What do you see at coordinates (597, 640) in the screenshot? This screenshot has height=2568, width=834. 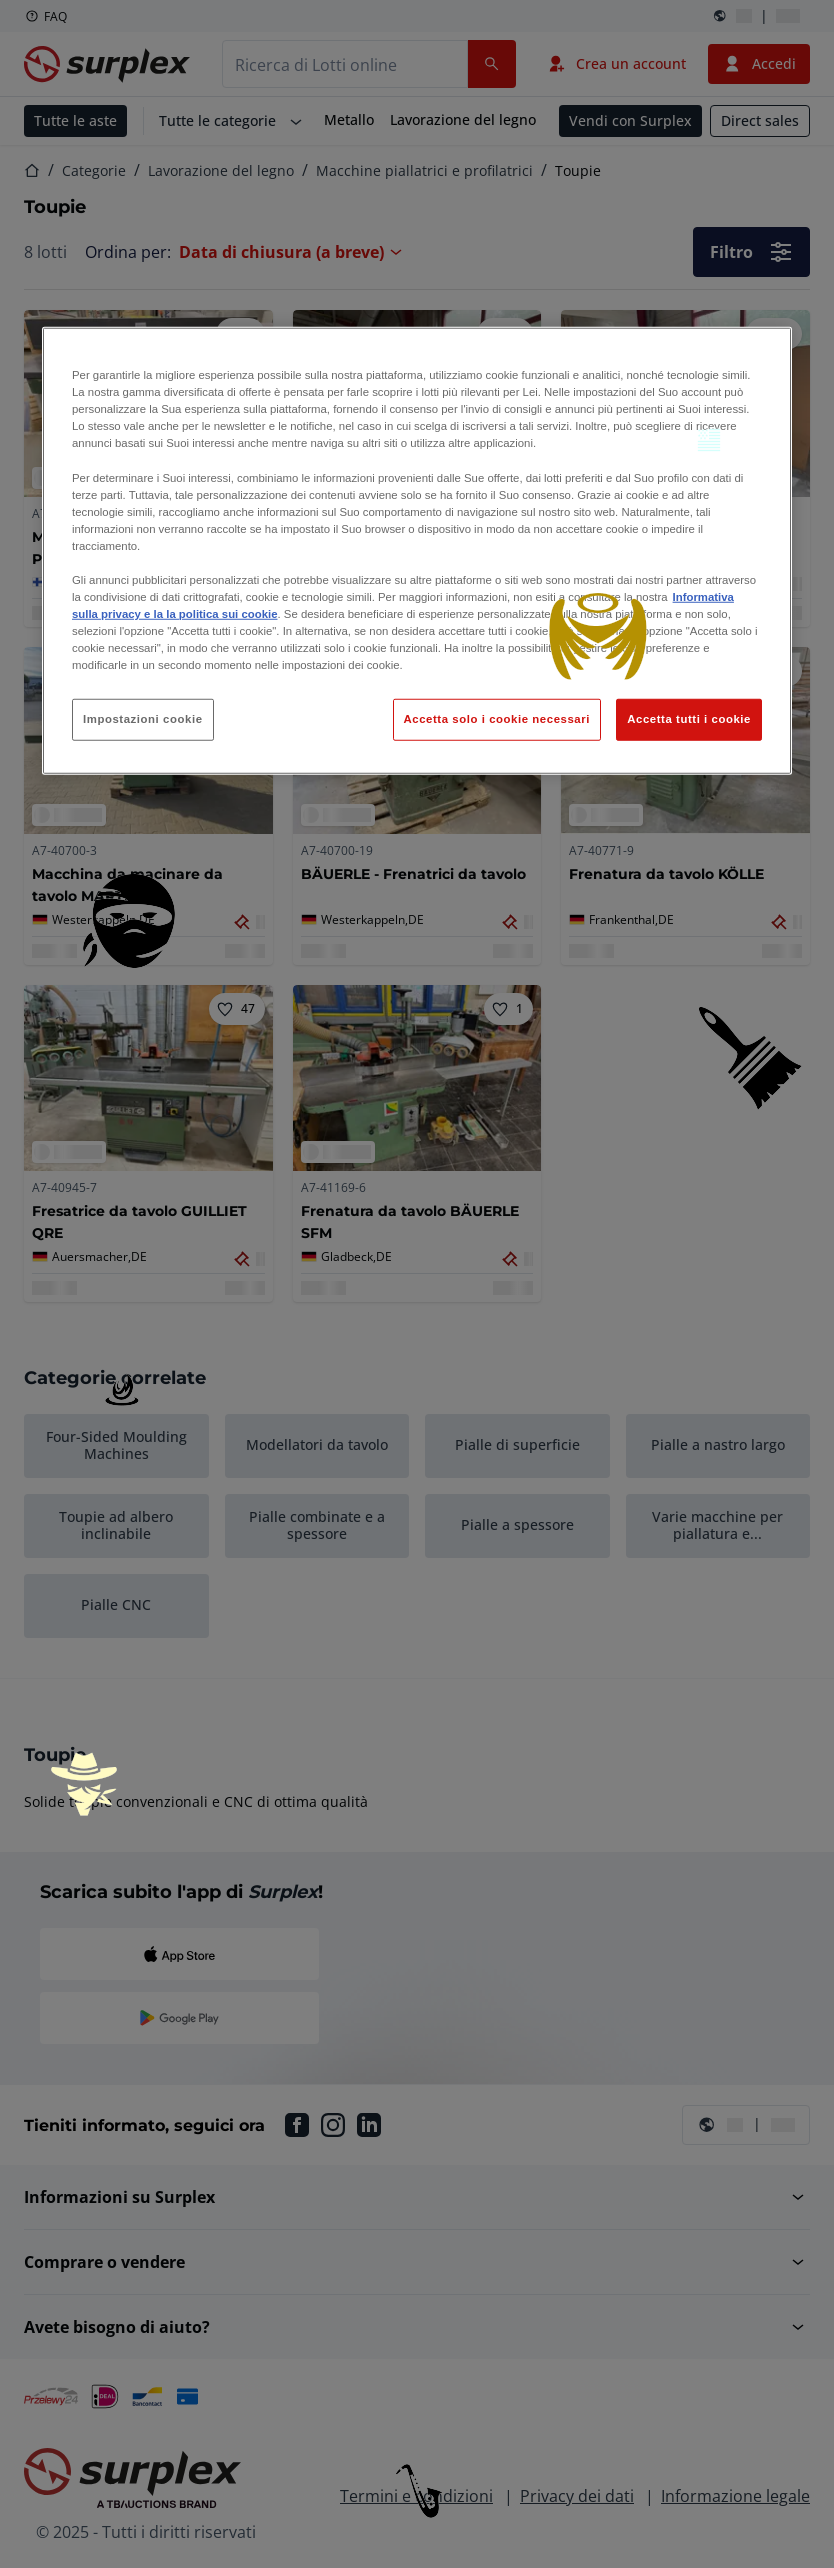 I see `select angel costume or outfit` at bounding box center [597, 640].